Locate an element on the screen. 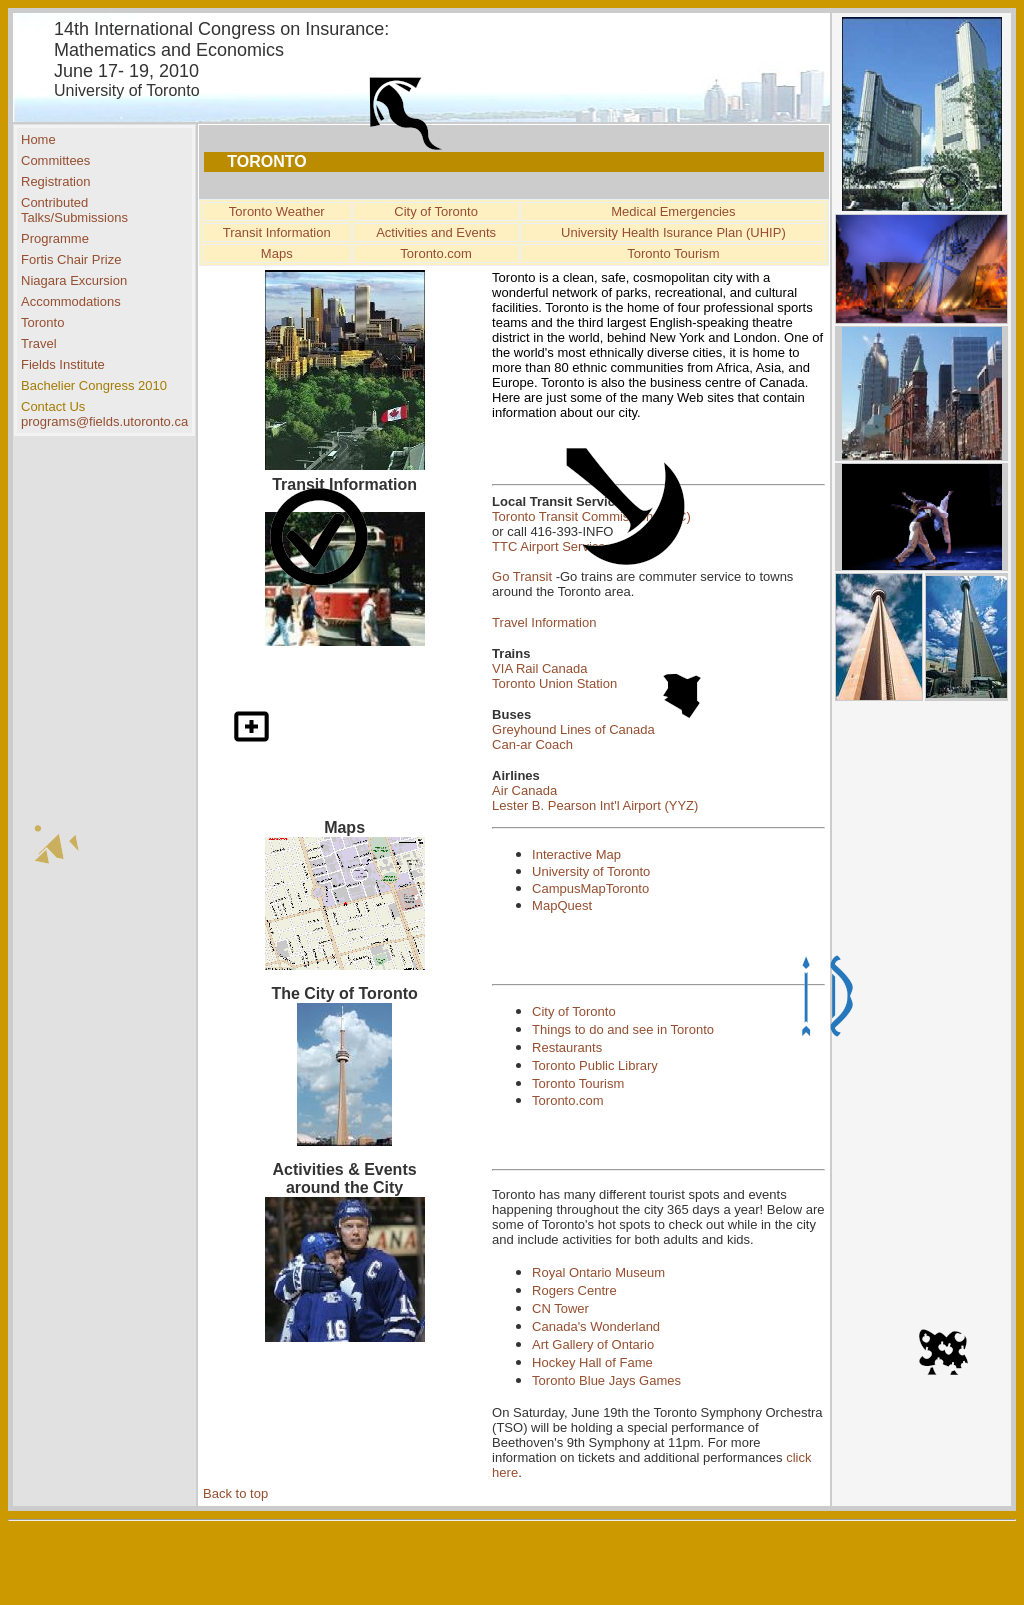 This screenshot has height=1605, width=1024. explore ancient Egypt themed content is located at coordinates (57, 847).